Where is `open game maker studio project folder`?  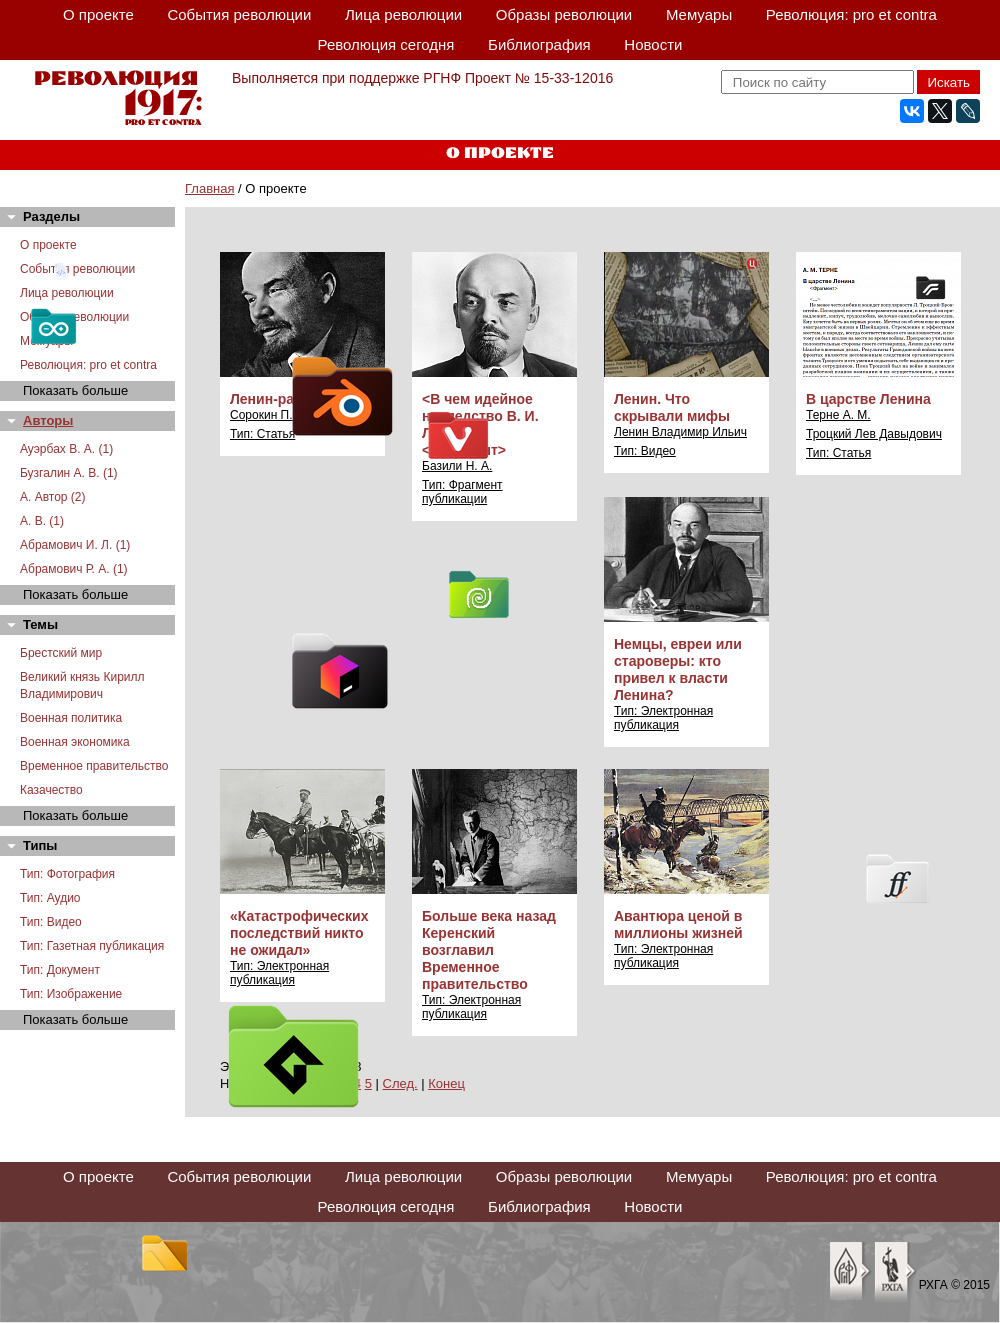
open game maker studio project folder is located at coordinates (293, 1060).